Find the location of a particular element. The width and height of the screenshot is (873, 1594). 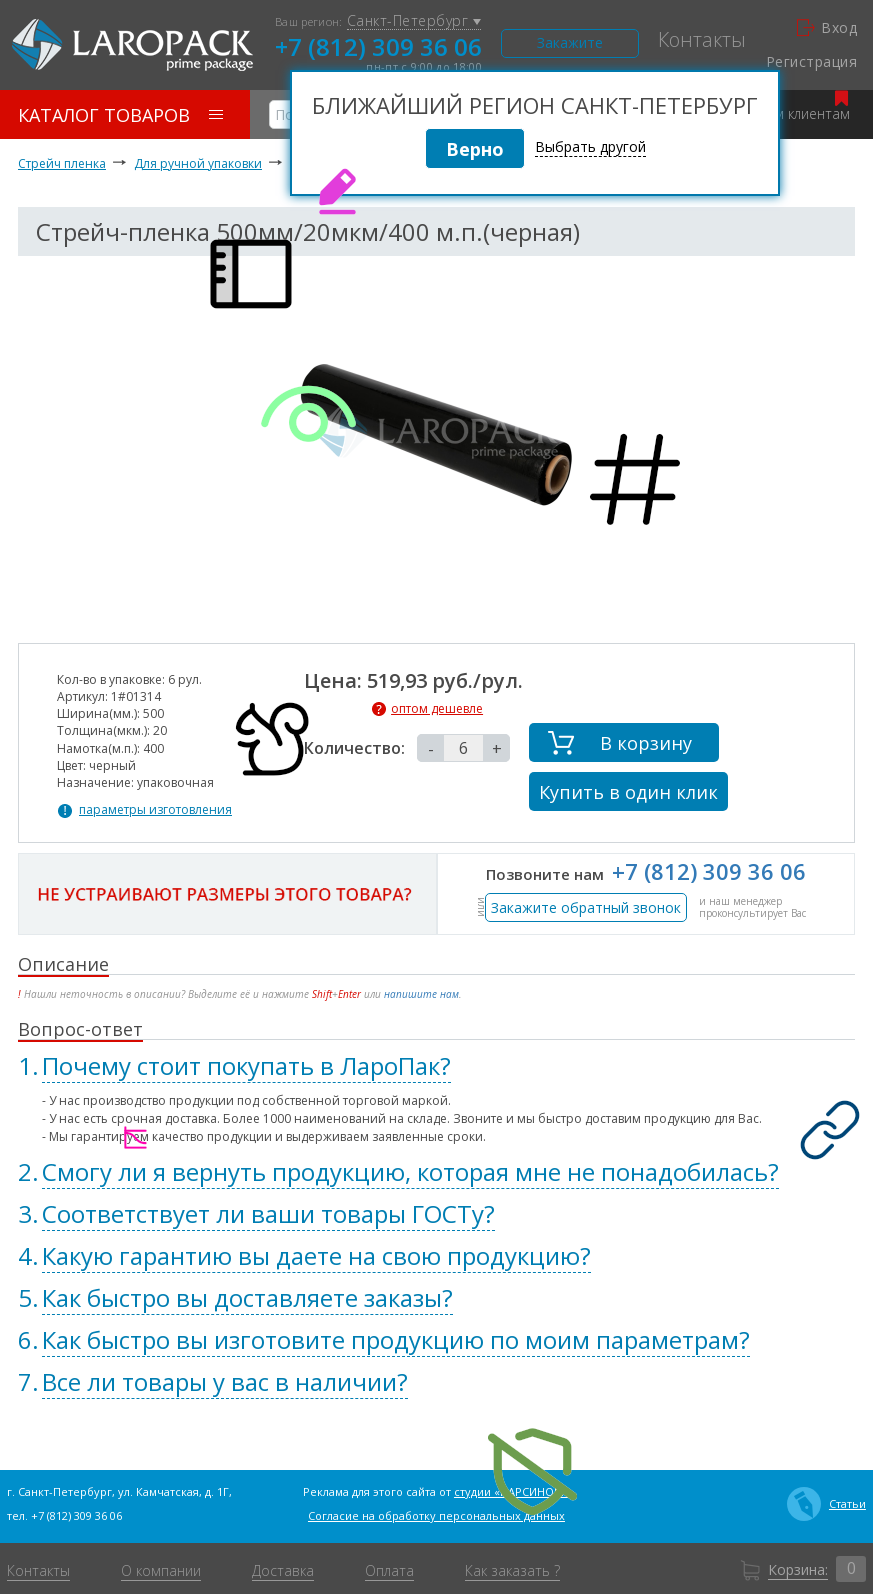

security or protection is disabled is located at coordinates (532, 1472).